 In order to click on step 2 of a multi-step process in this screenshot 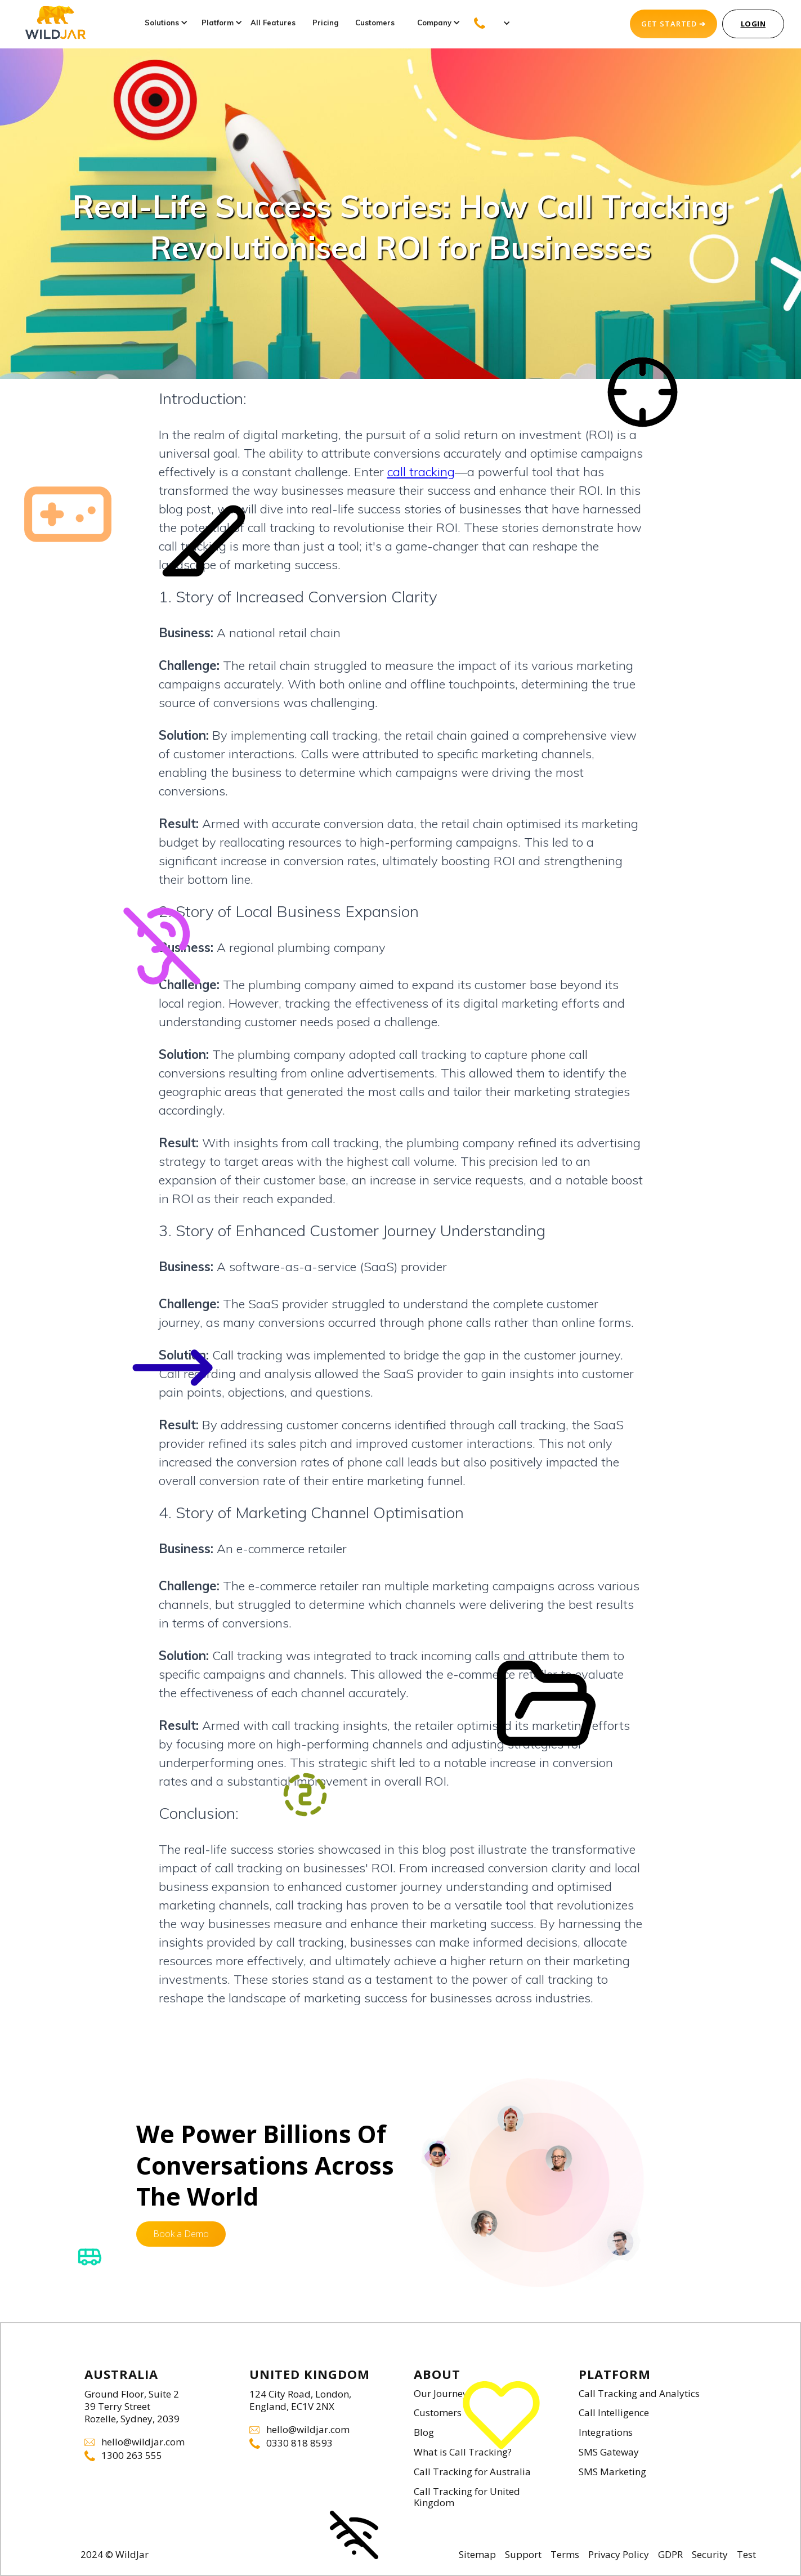, I will do `click(305, 1795)`.